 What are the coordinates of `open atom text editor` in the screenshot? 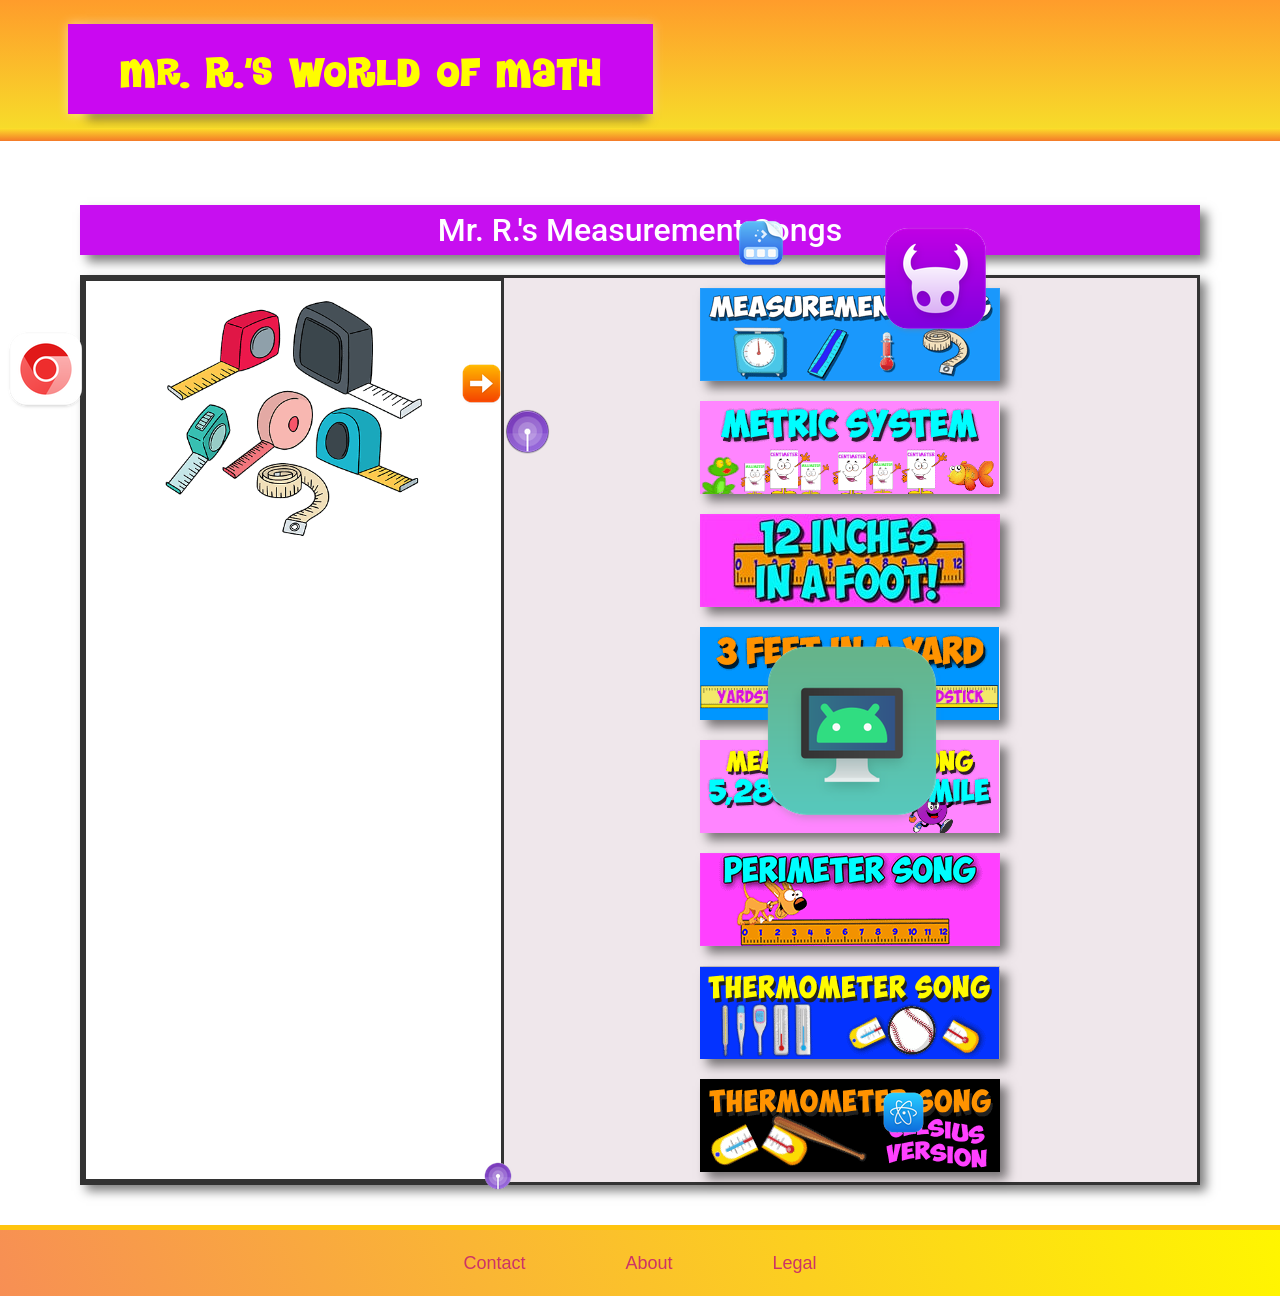 It's located at (903, 1112).